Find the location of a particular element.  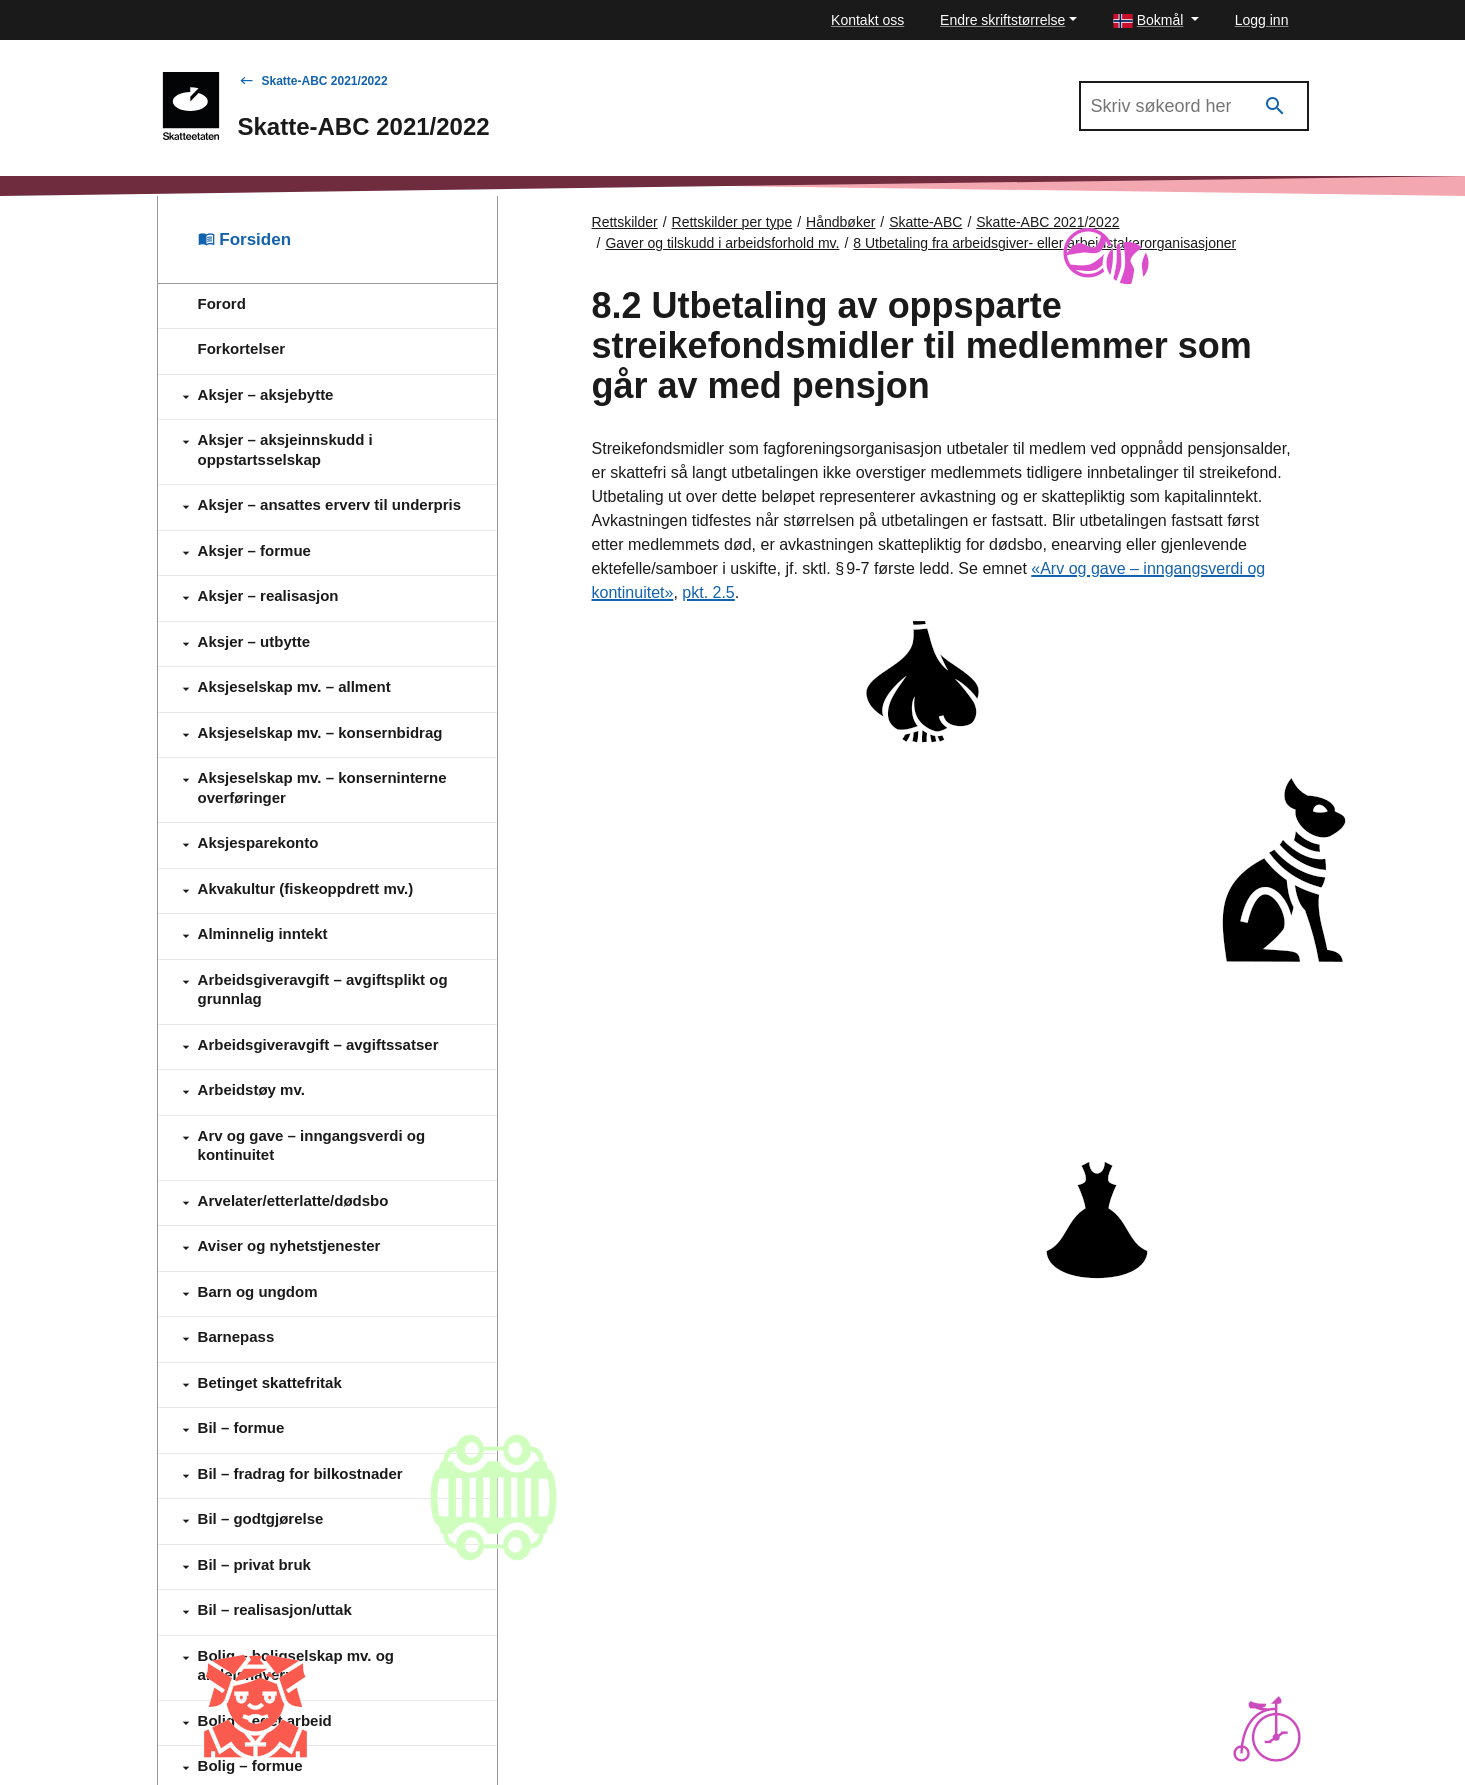

select a dress or clothing item is located at coordinates (1097, 1220).